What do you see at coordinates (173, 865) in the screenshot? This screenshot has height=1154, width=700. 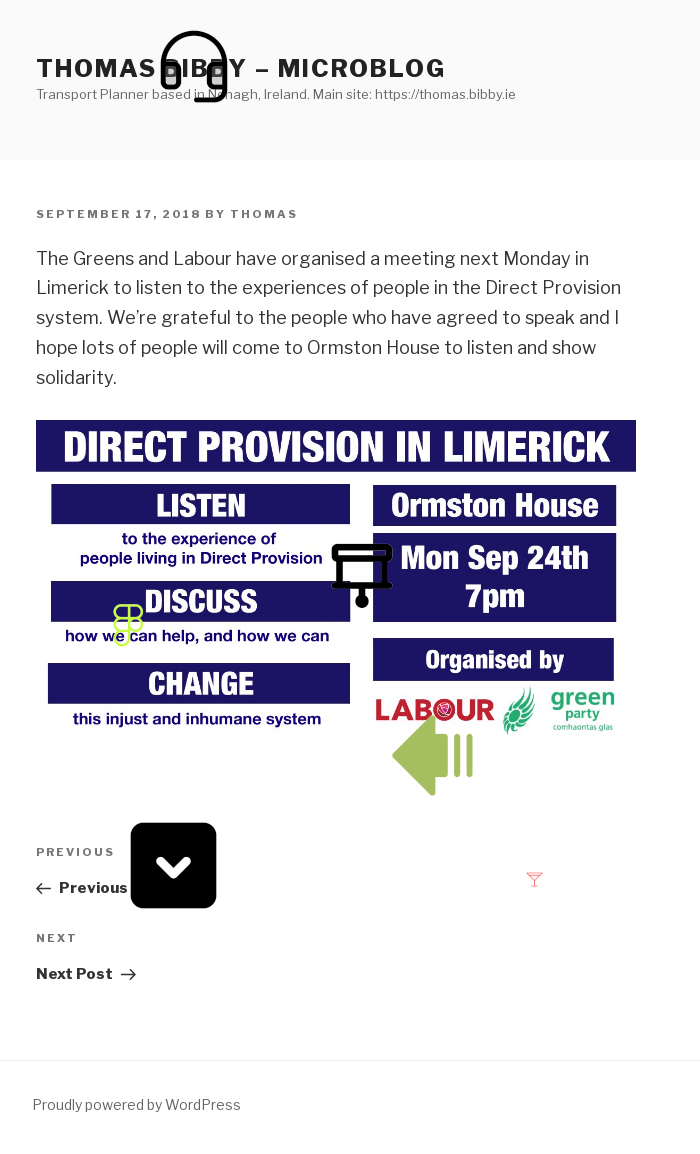 I see `expand dropdown menu or content` at bounding box center [173, 865].